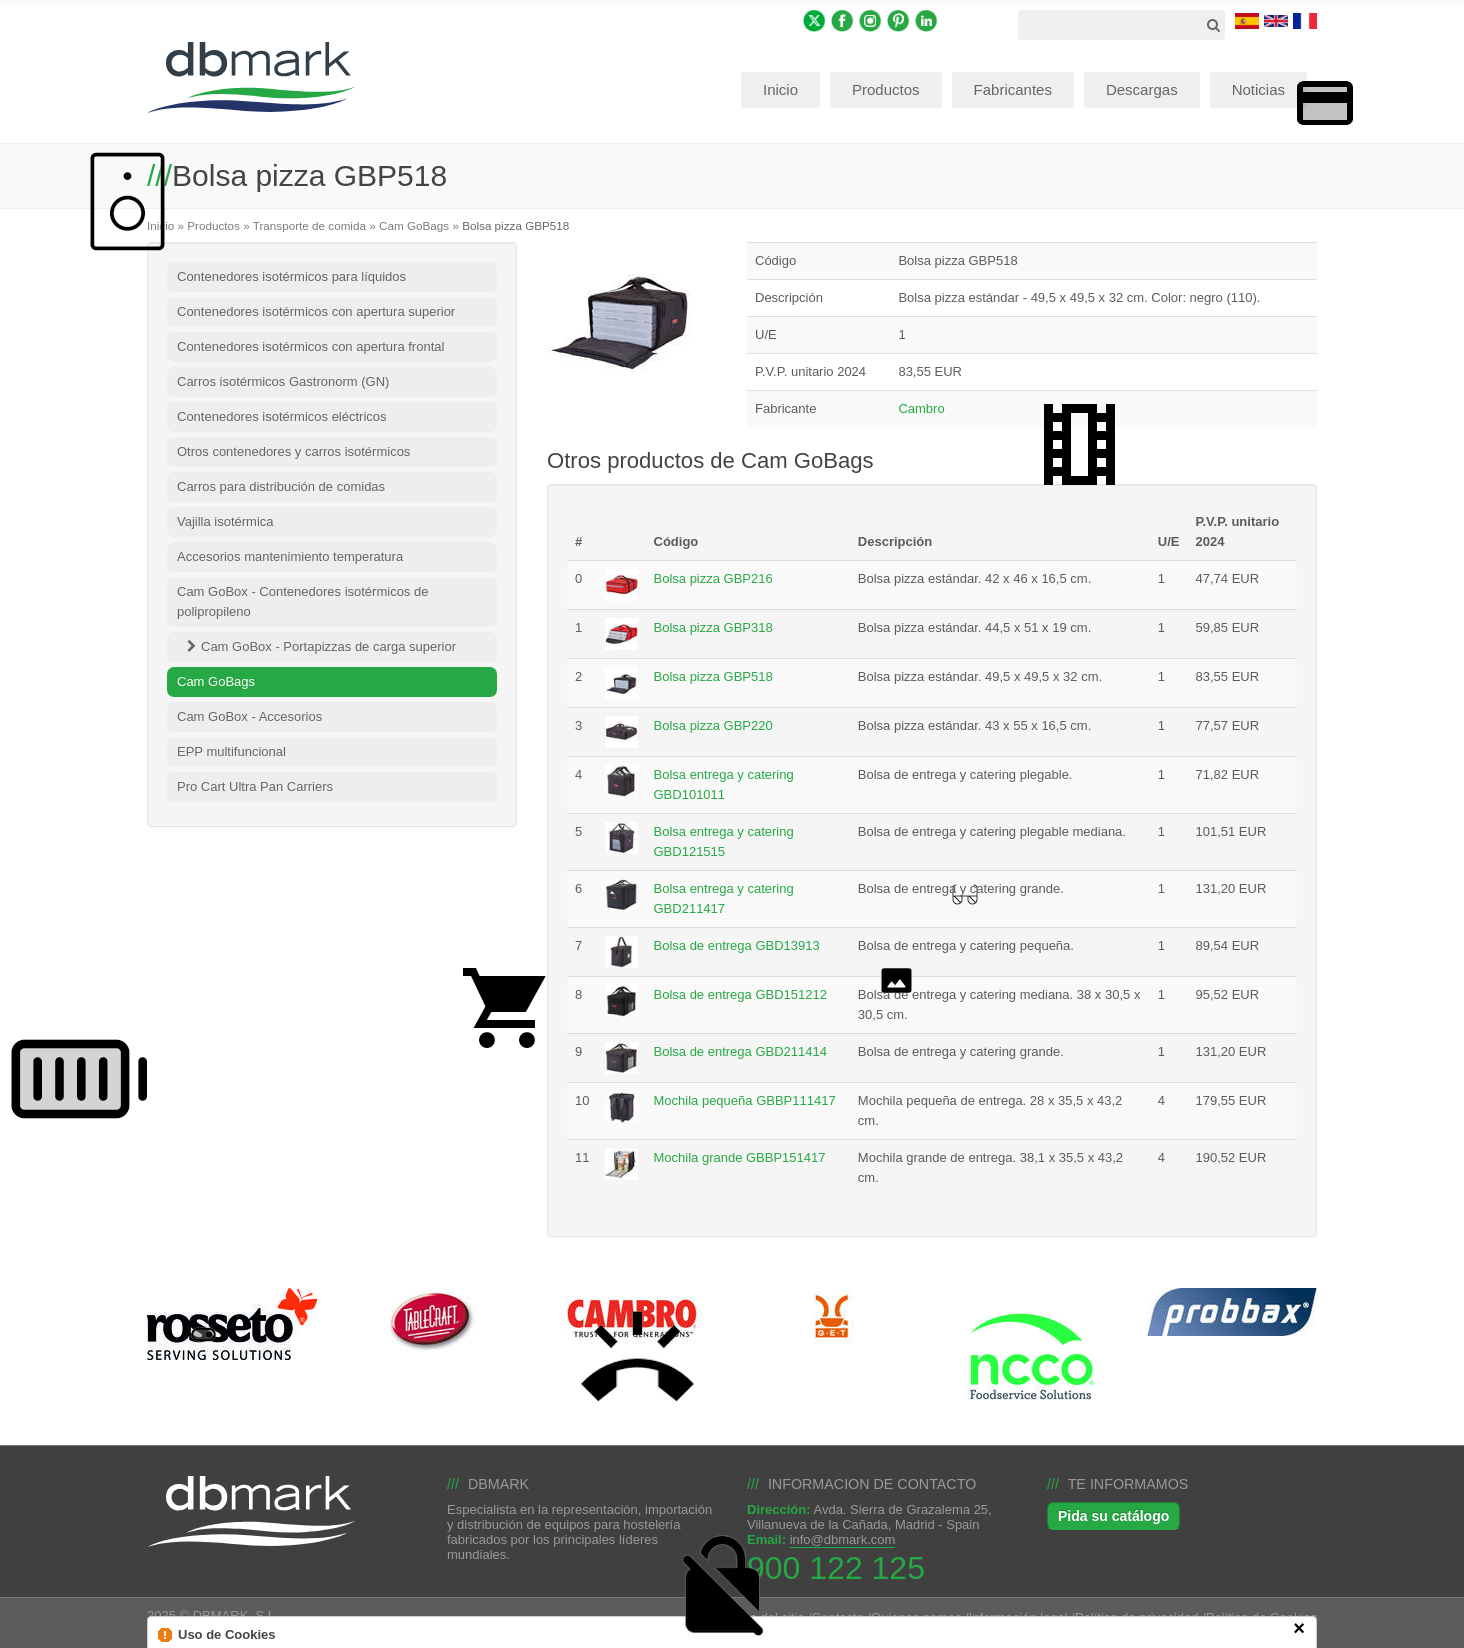 This screenshot has width=1464, height=1648. I want to click on incoming call ringing, so click(637, 1358).